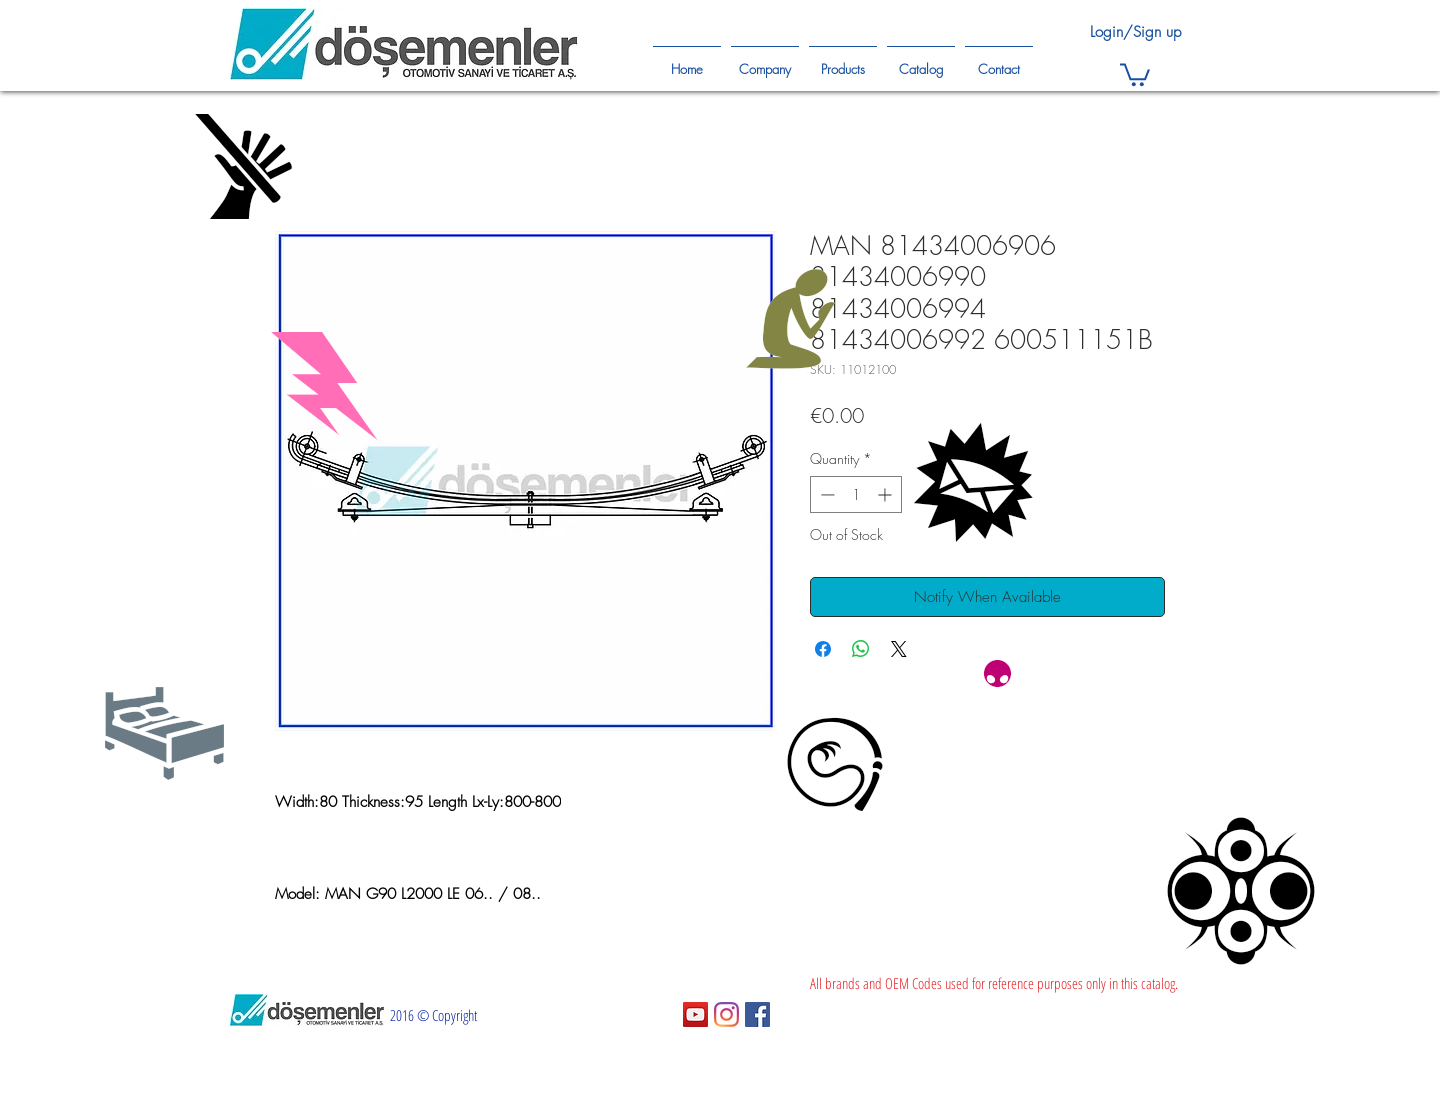  I want to click on catch or grab an item, so click(243, 166).